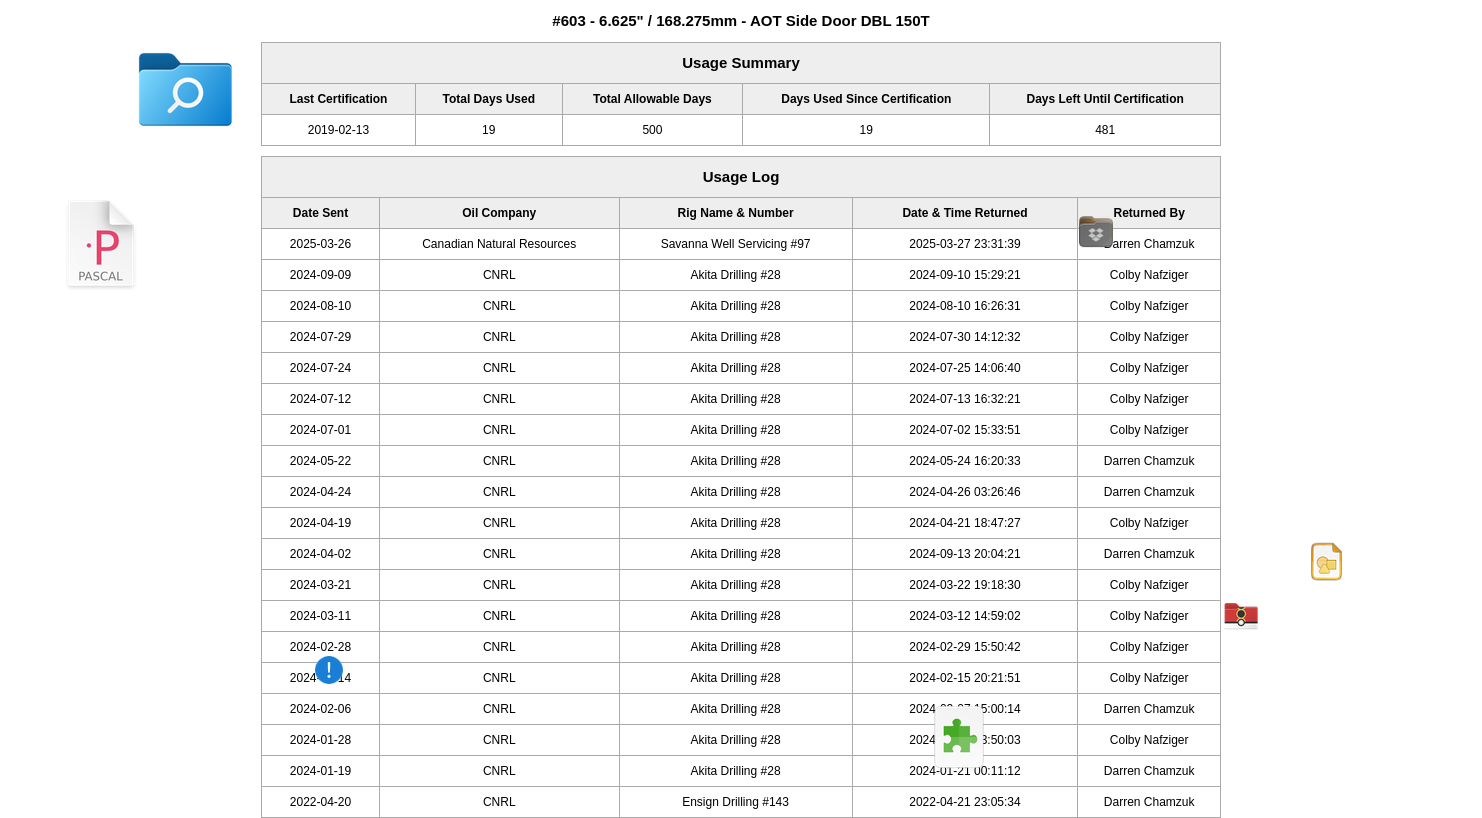  Describe the element at coordinates (959, 737) in the screenshot. I see `an addon or extension file type` at that location.